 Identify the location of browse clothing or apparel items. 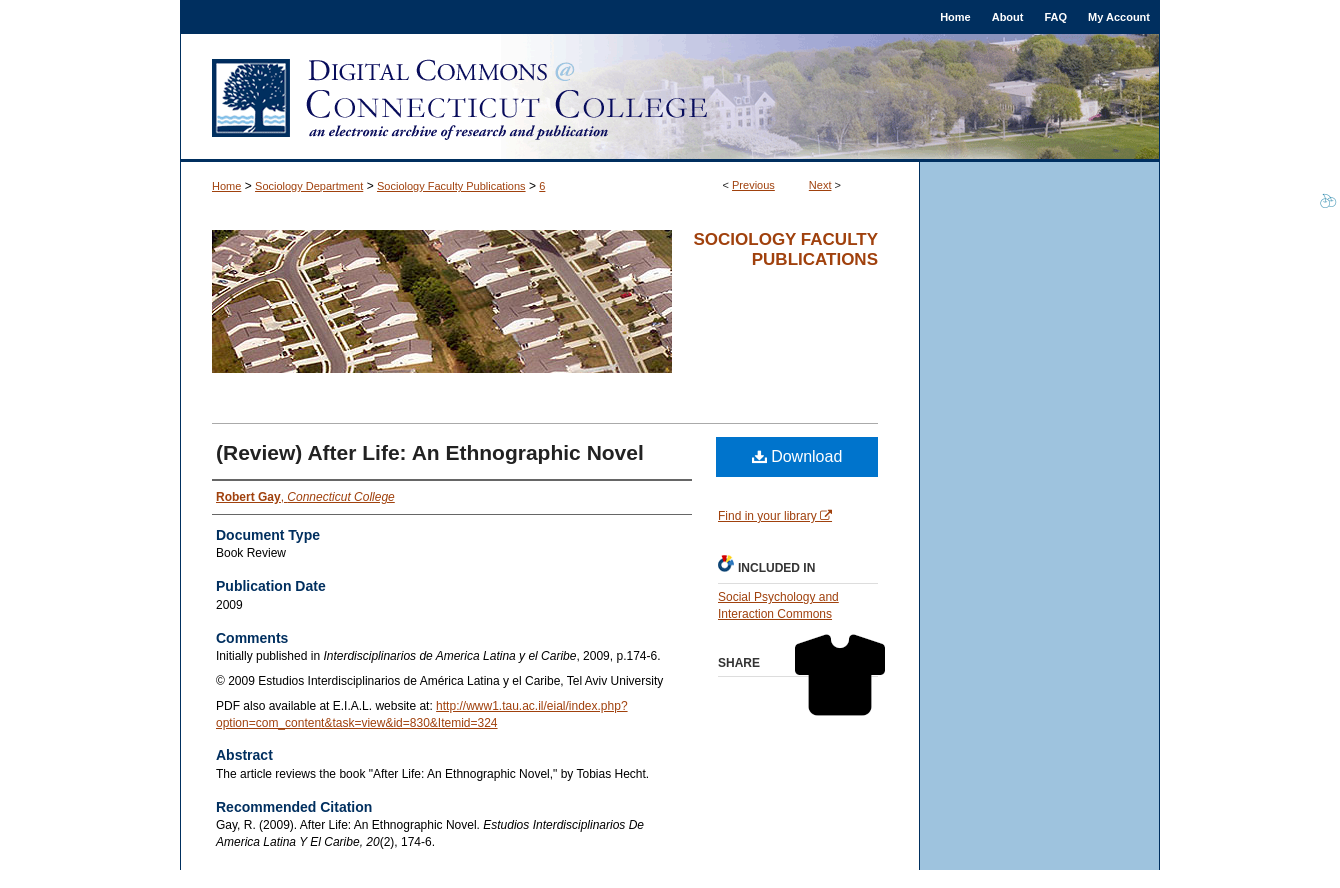
(840, 675).